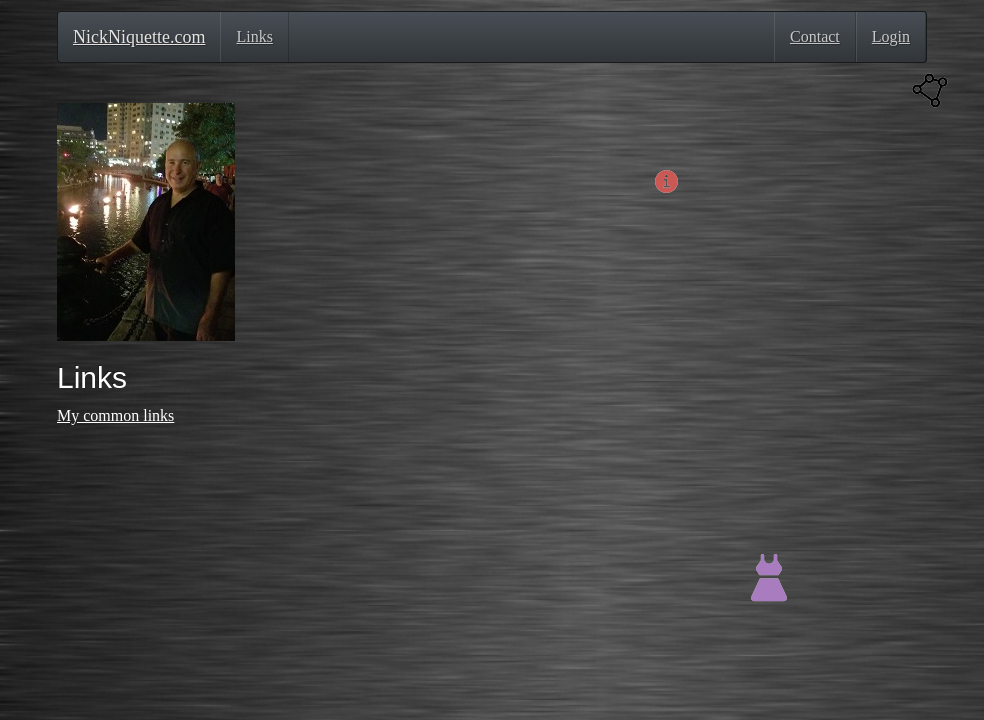 This screenshot has width=984, height=720. I want to click on view more information or details, so click(666, 181).